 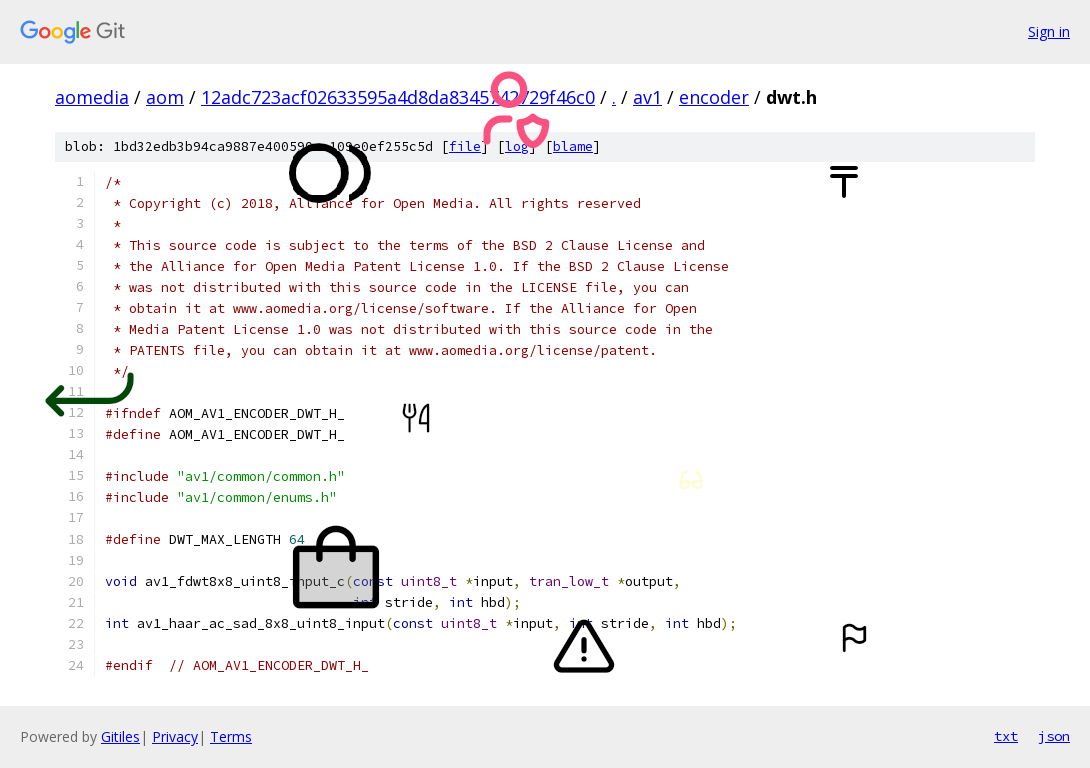 I want to click on view or manage account security settings, so click(x=509, y=108).